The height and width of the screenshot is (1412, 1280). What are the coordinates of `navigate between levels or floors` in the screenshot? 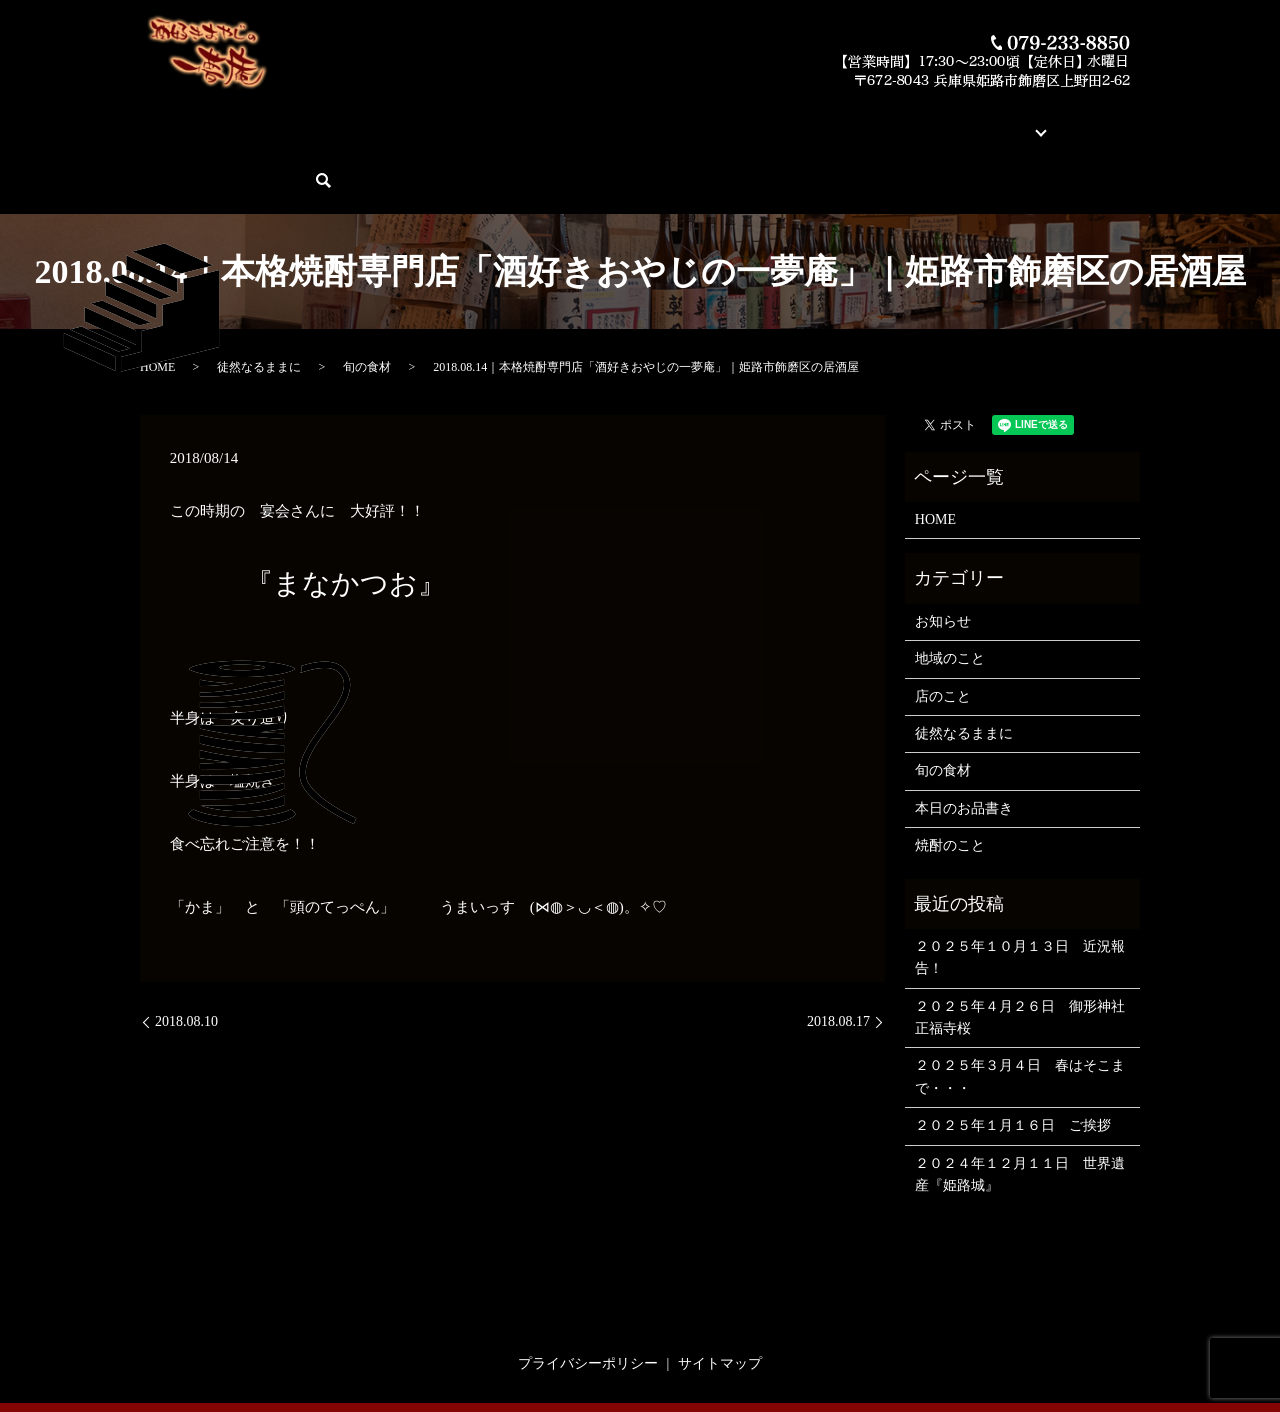 It's located at (141, 307).